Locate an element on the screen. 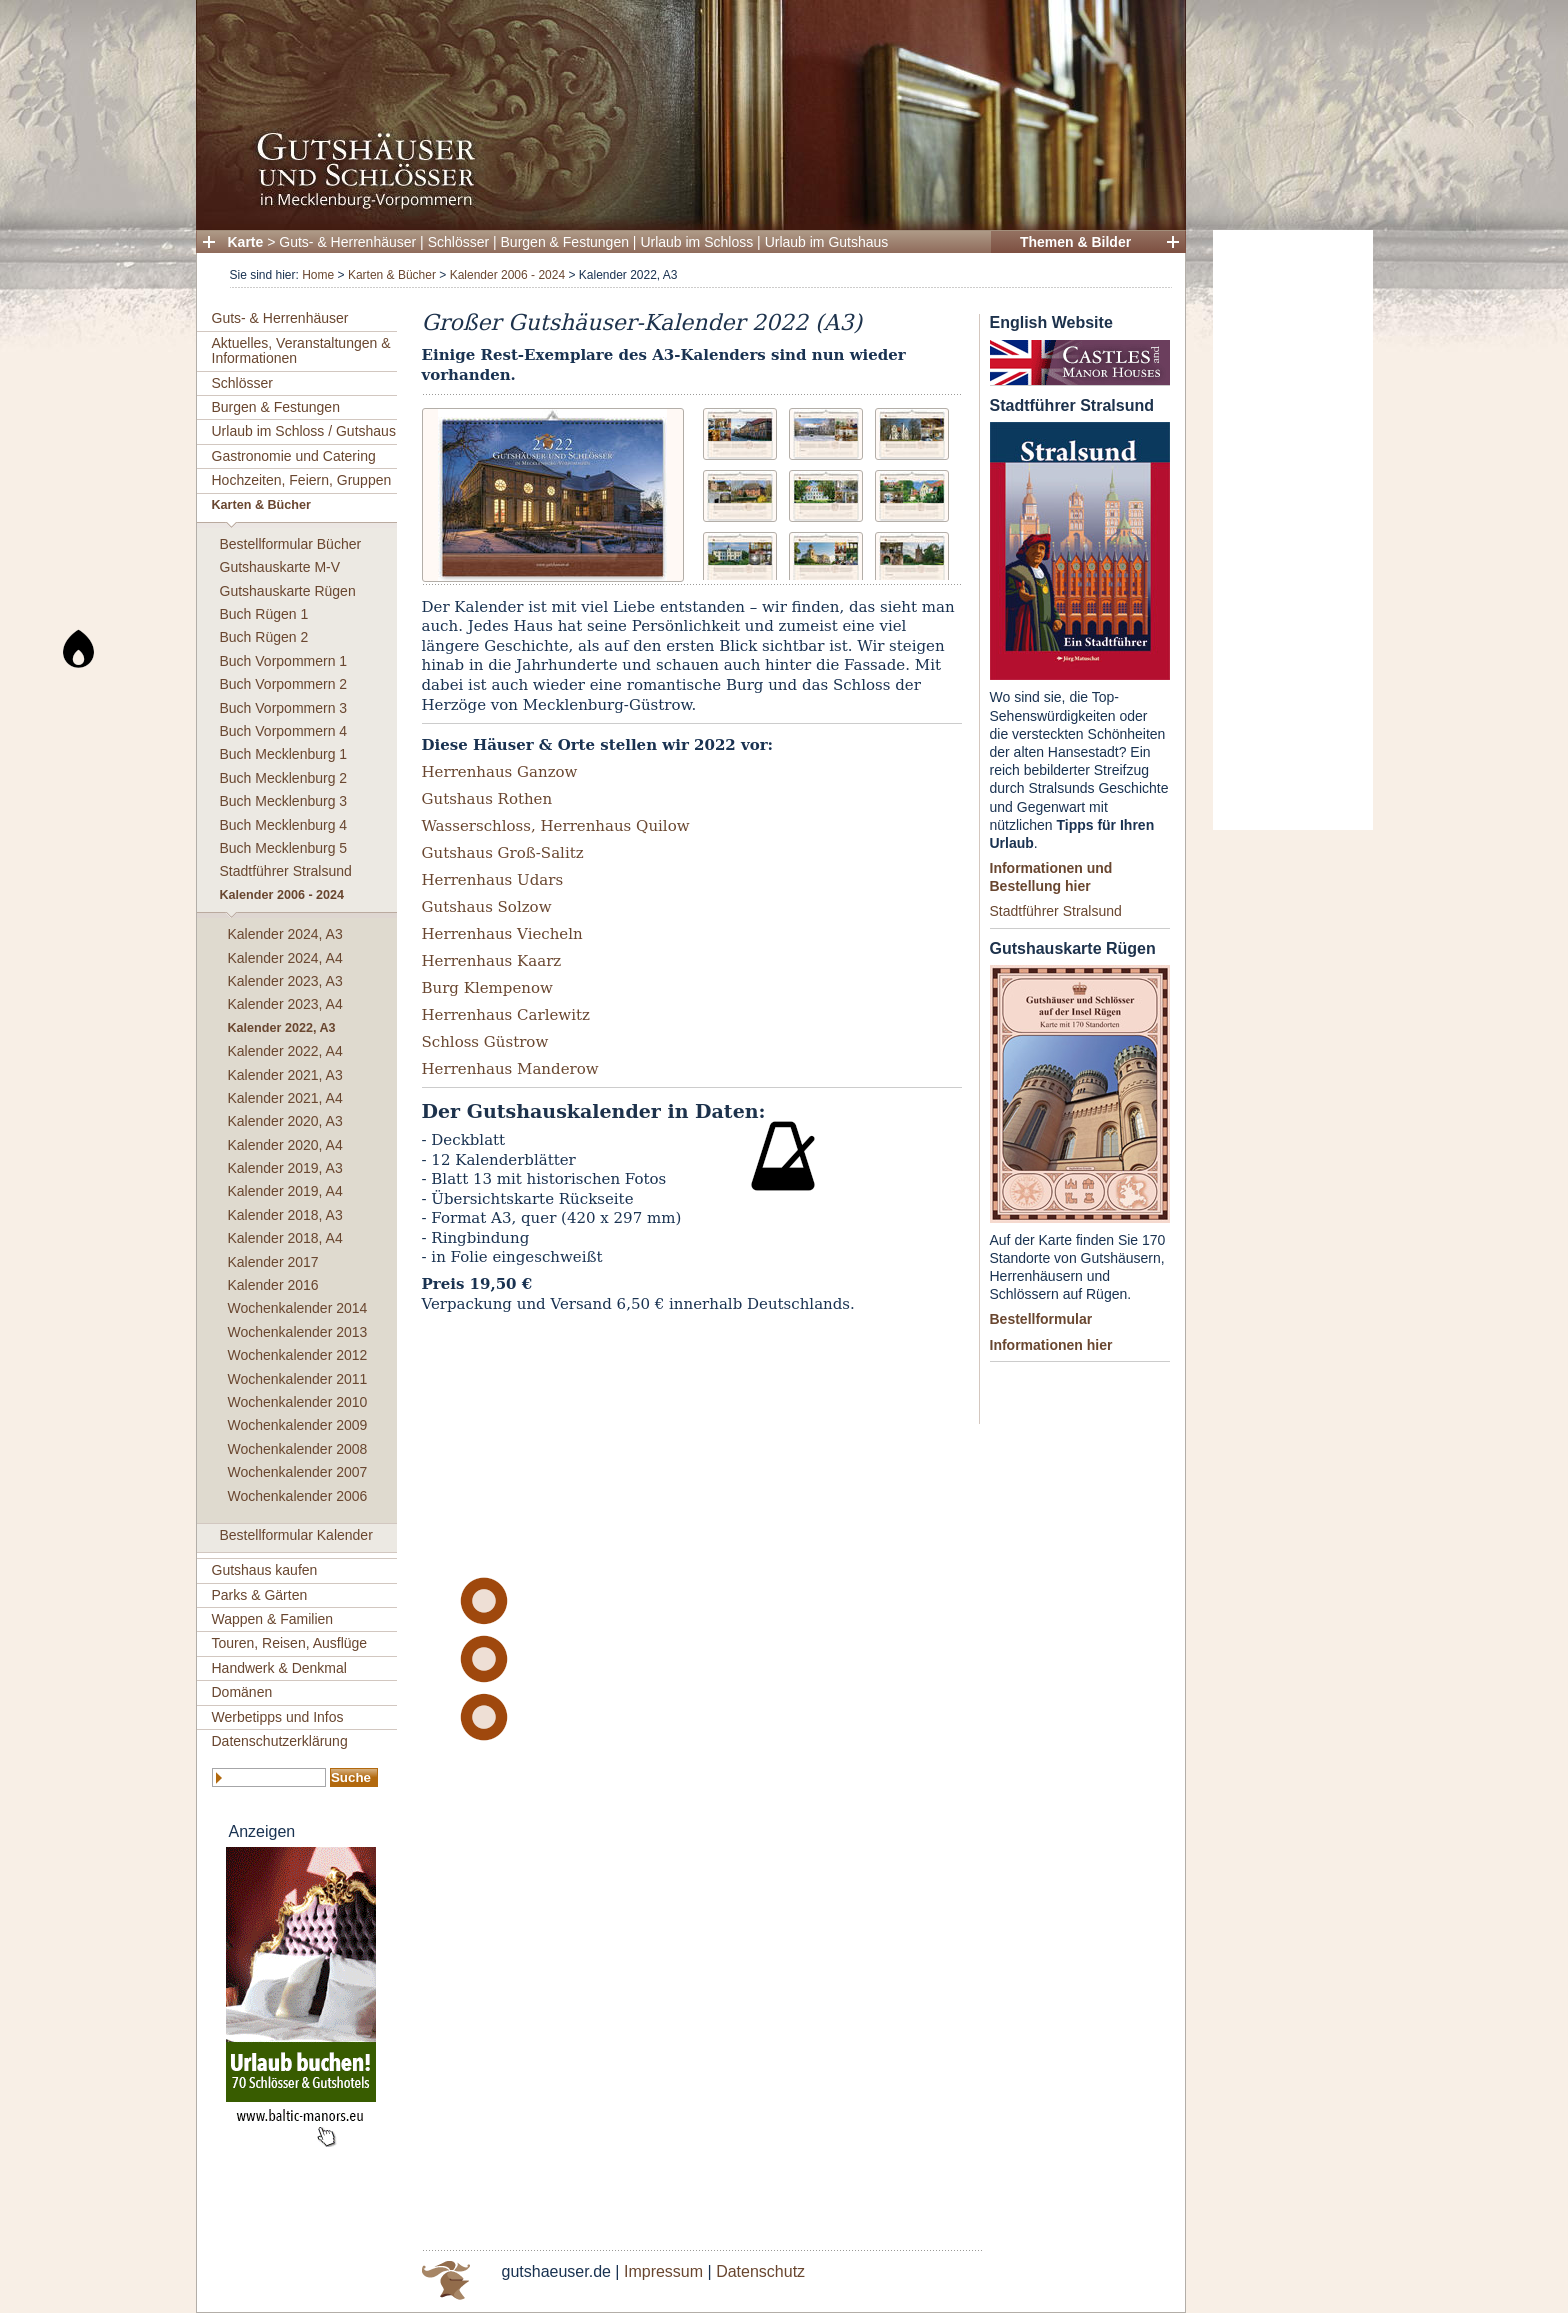  adjust tempo or timing settings is located at coordinates (783, 1156).